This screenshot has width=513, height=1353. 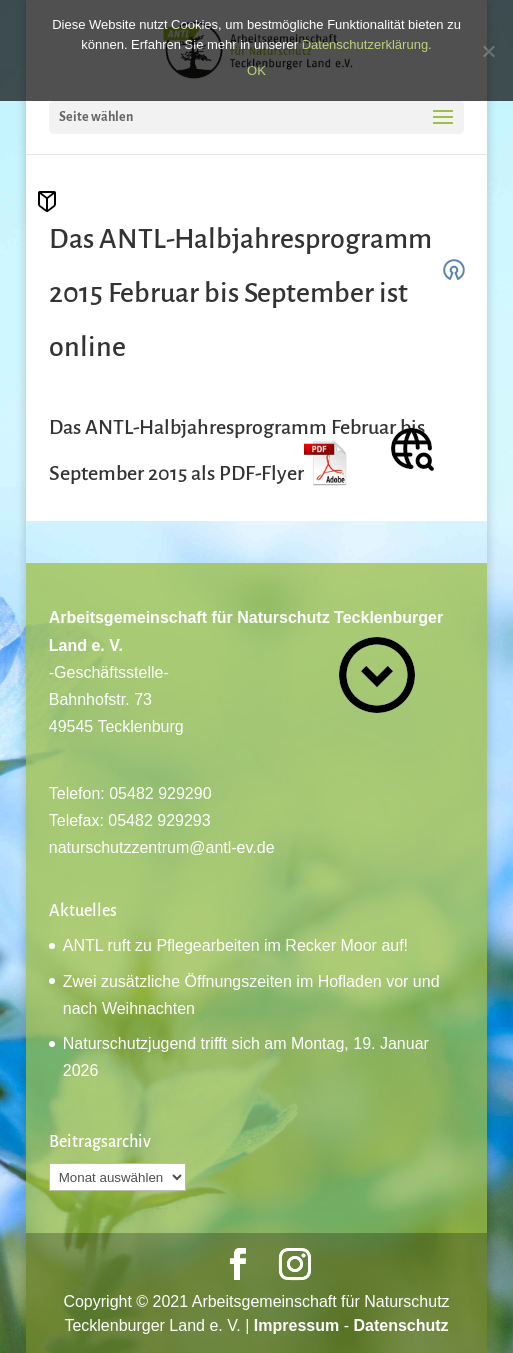 What do you see at coordinates (377, 675) in the screenshot?
I see `expand dropdown menu or section` at bounding box center [377, 675].